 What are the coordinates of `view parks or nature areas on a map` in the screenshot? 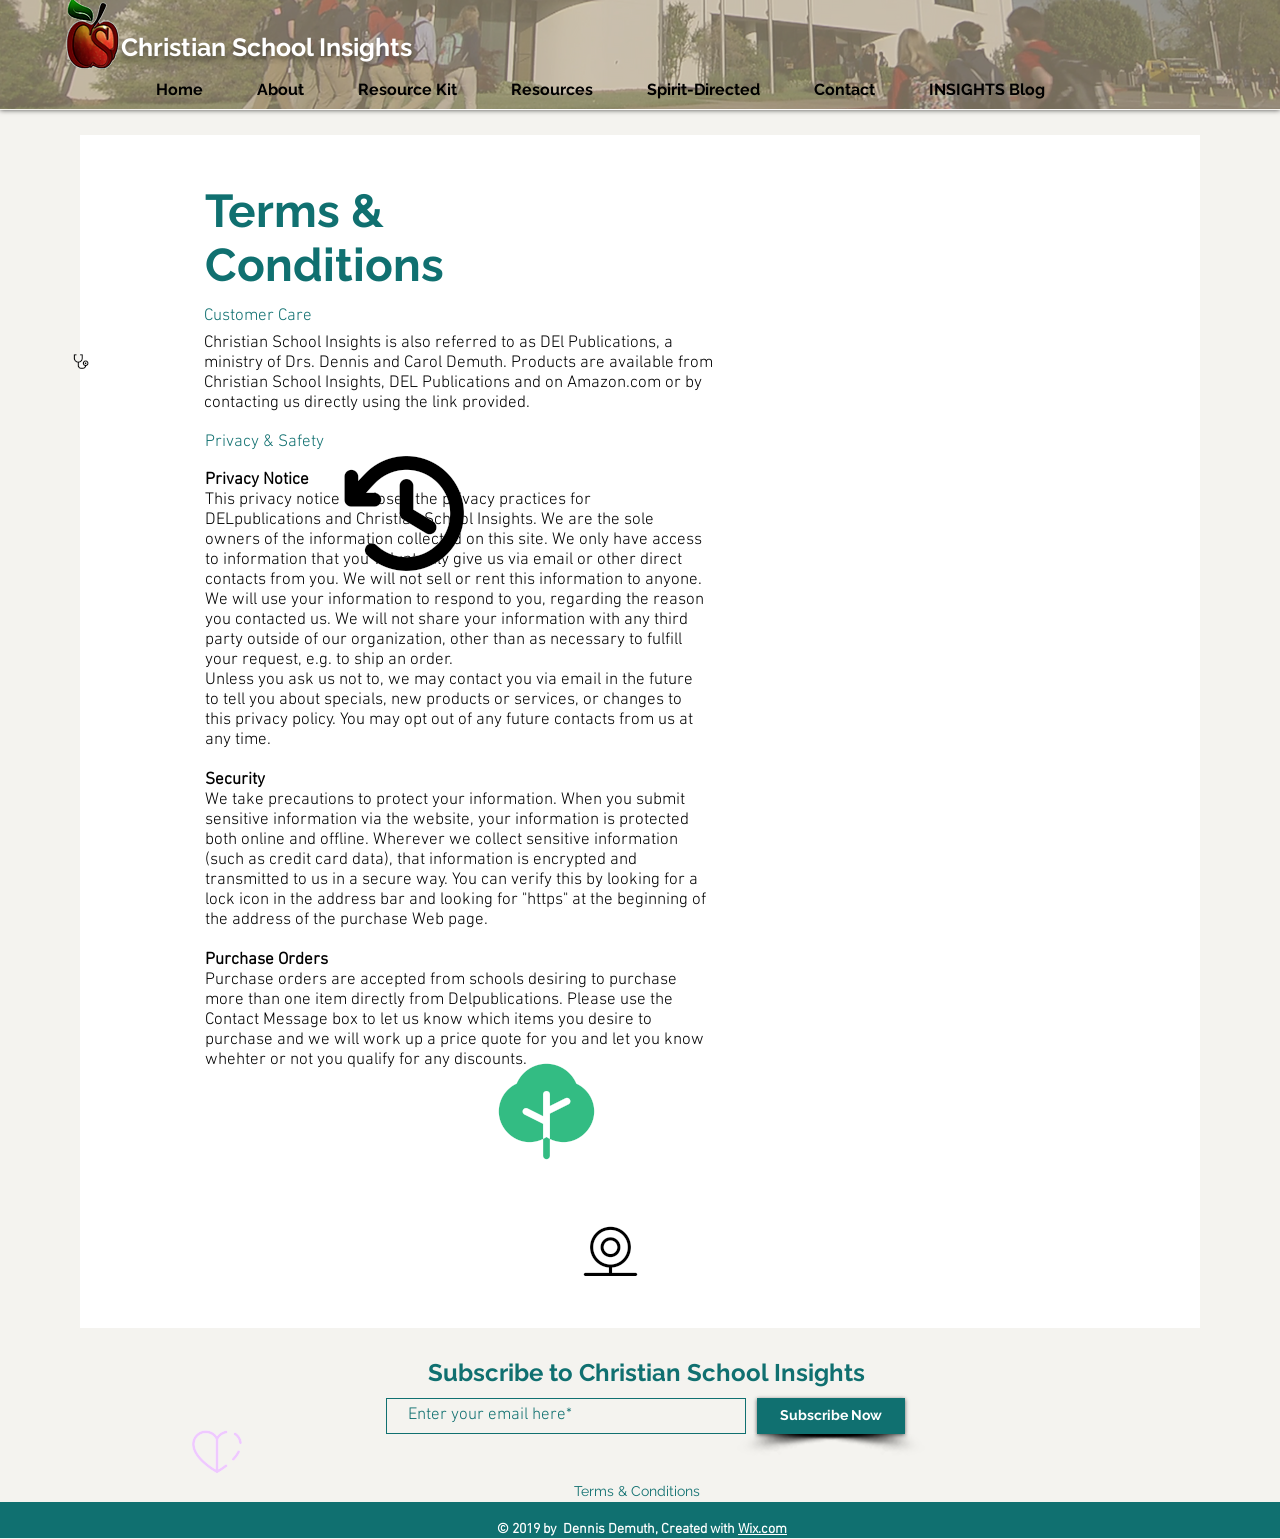 It's located at (546, 1111).